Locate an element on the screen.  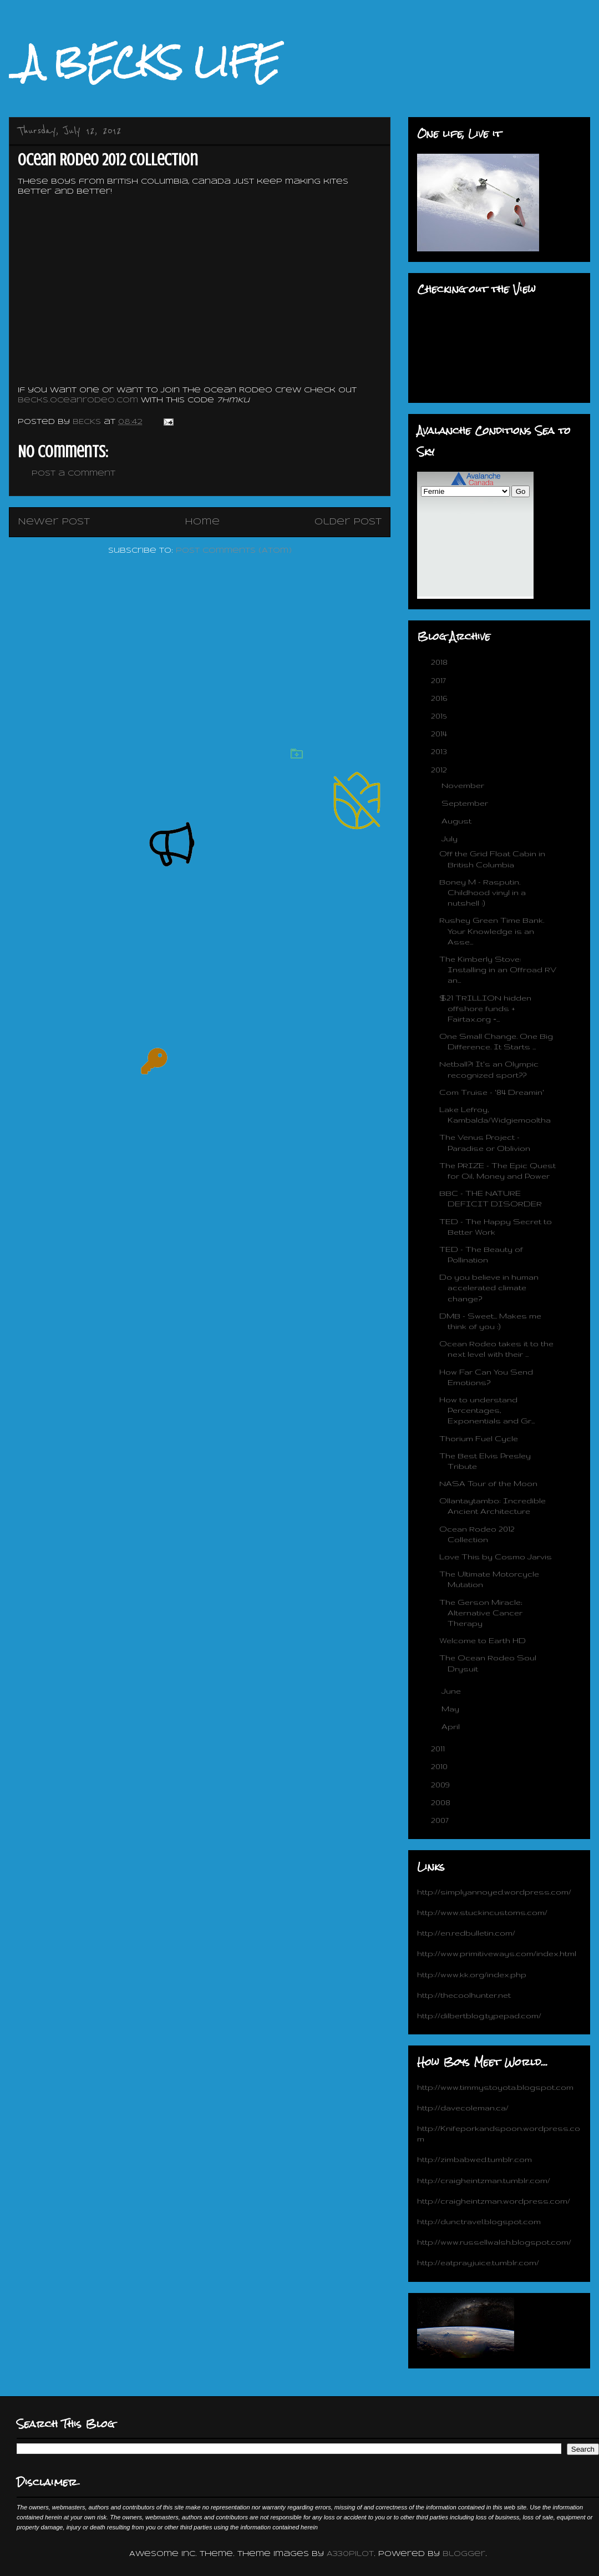
access security or login settings is located at coordinates (154, 1062).